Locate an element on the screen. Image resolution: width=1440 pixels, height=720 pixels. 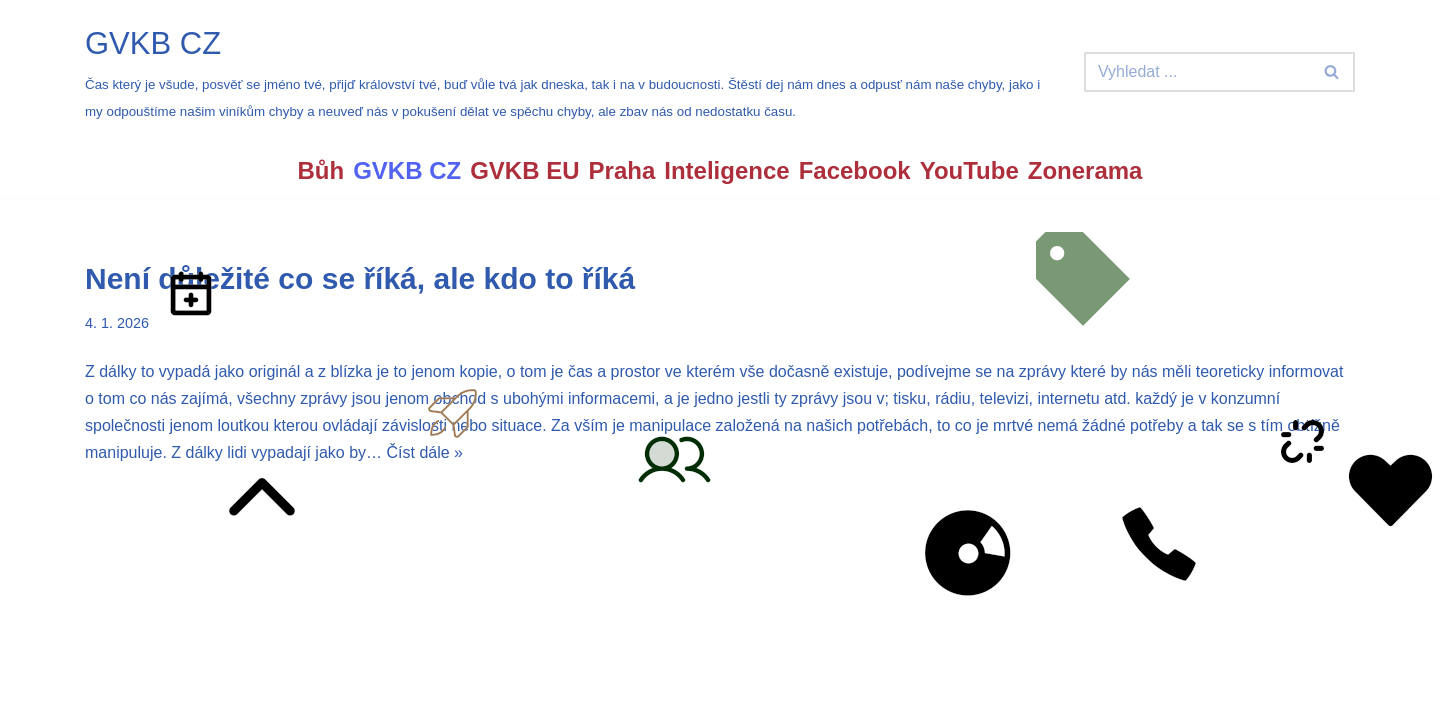
view all users or contacts is located at coordinates (674, 459).